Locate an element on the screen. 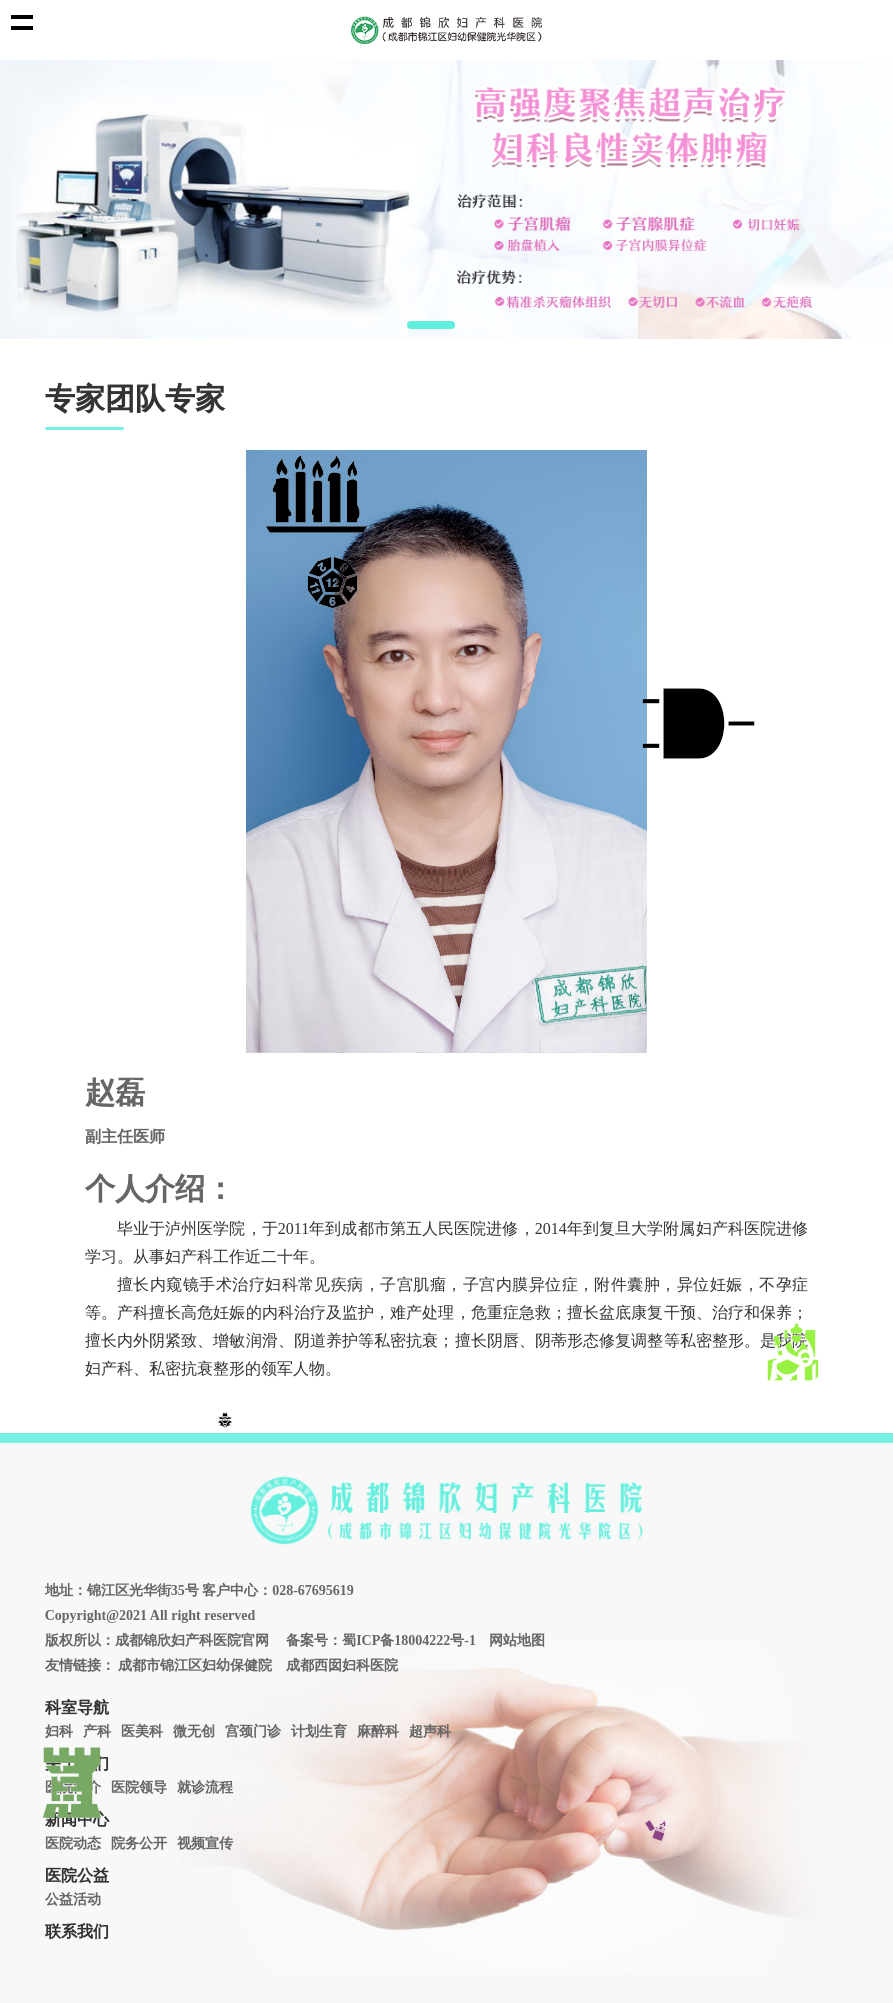 The width and height of the screenshot is (893, 2003). access candle or lighting settings is located at coordinates (316, 483).